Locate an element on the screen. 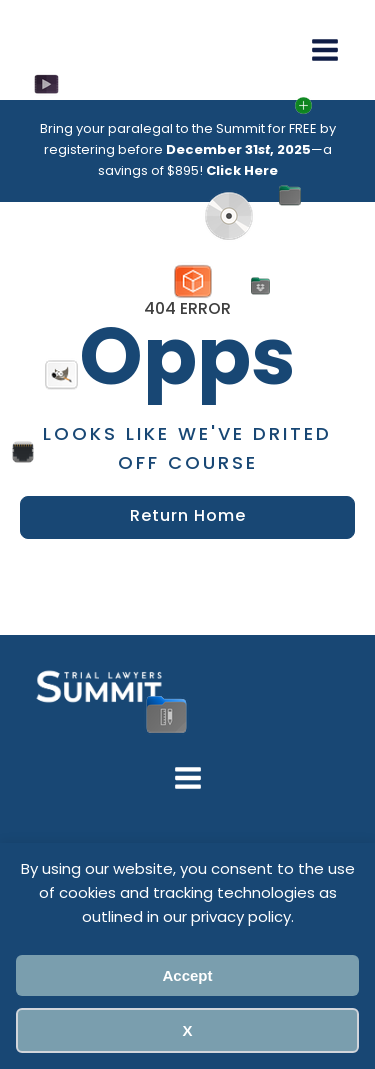  add a new item or file is located at coordinates (303, 105).